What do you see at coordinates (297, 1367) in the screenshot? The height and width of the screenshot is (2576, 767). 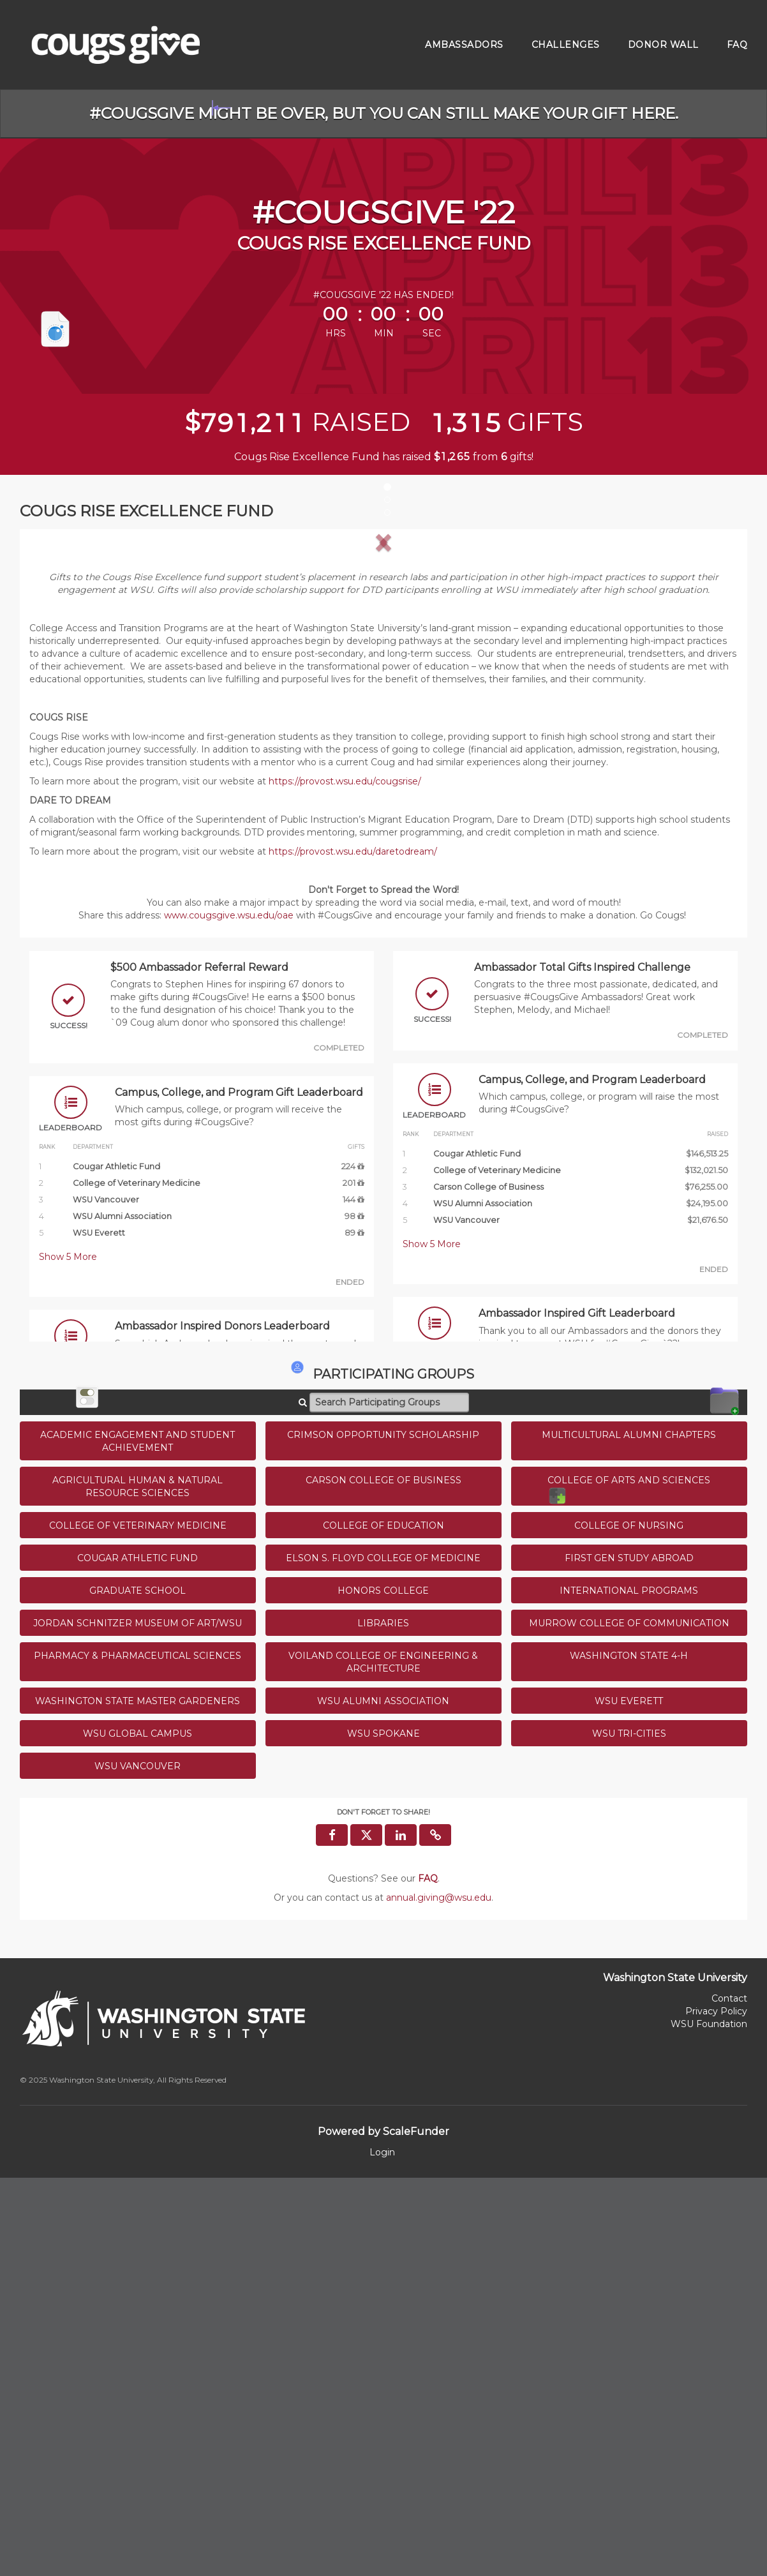 I see `indicates a personal or user-owned item` at bounding box center [297, 1367].